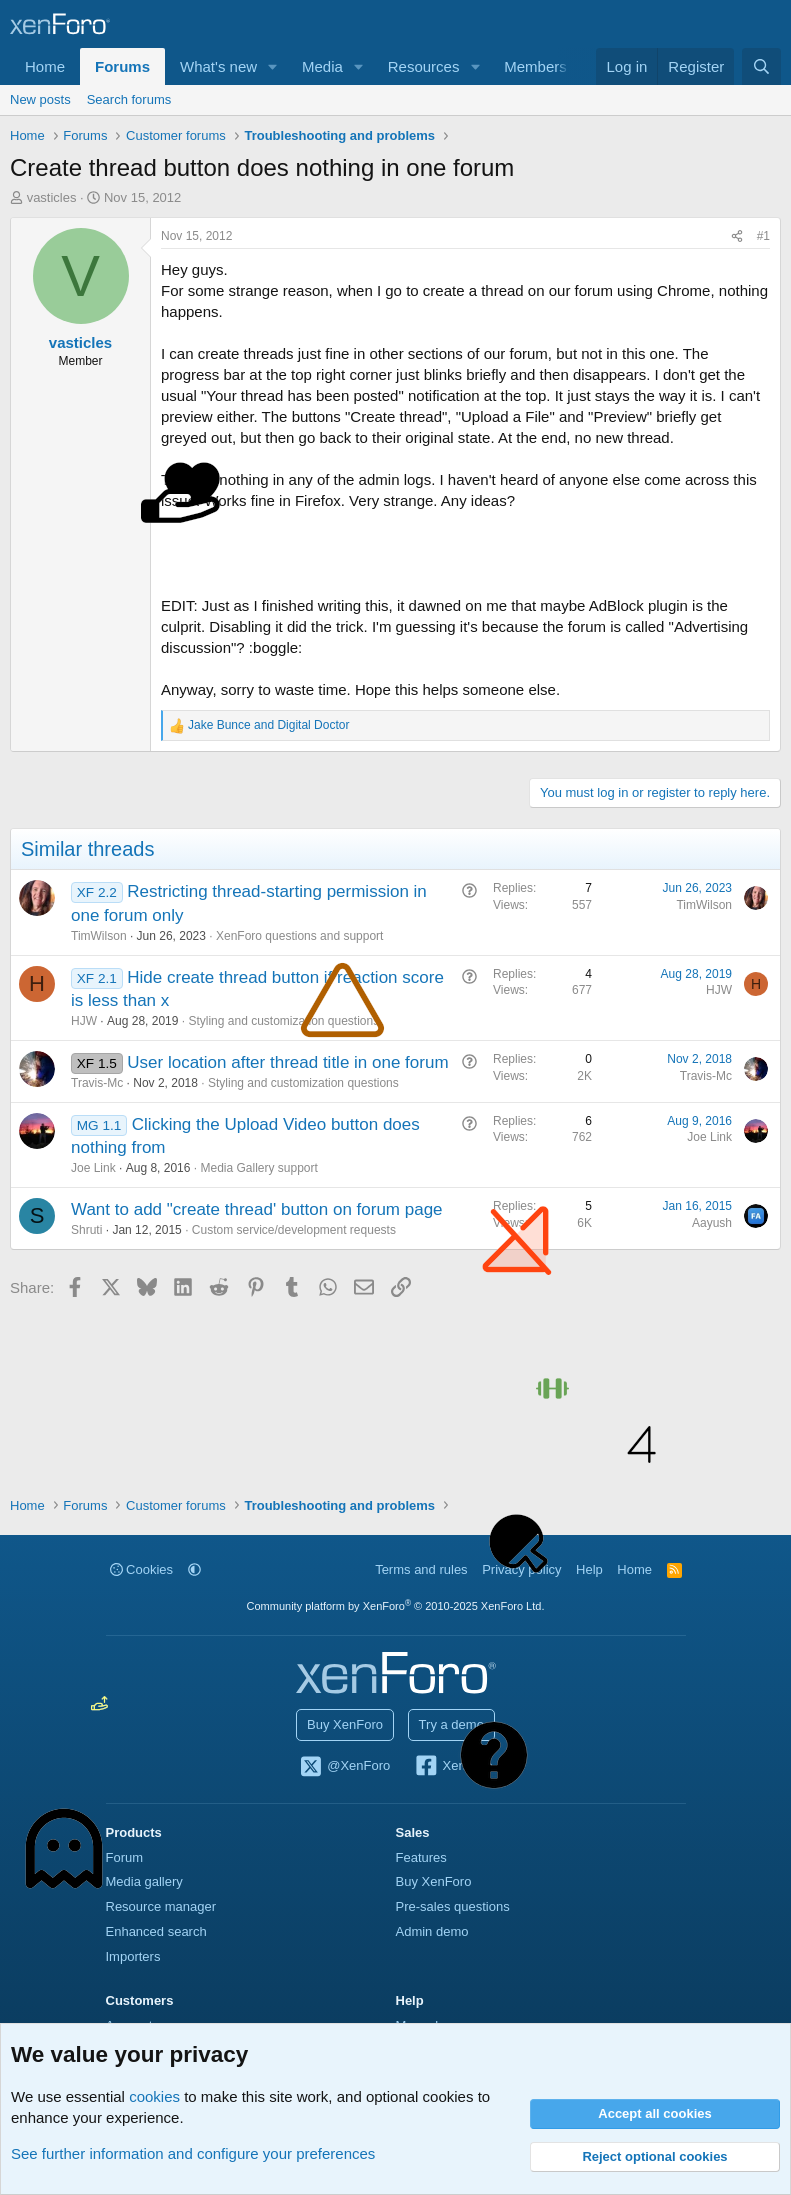  I want to click on upload or share from your hand, so click(100, 1704).